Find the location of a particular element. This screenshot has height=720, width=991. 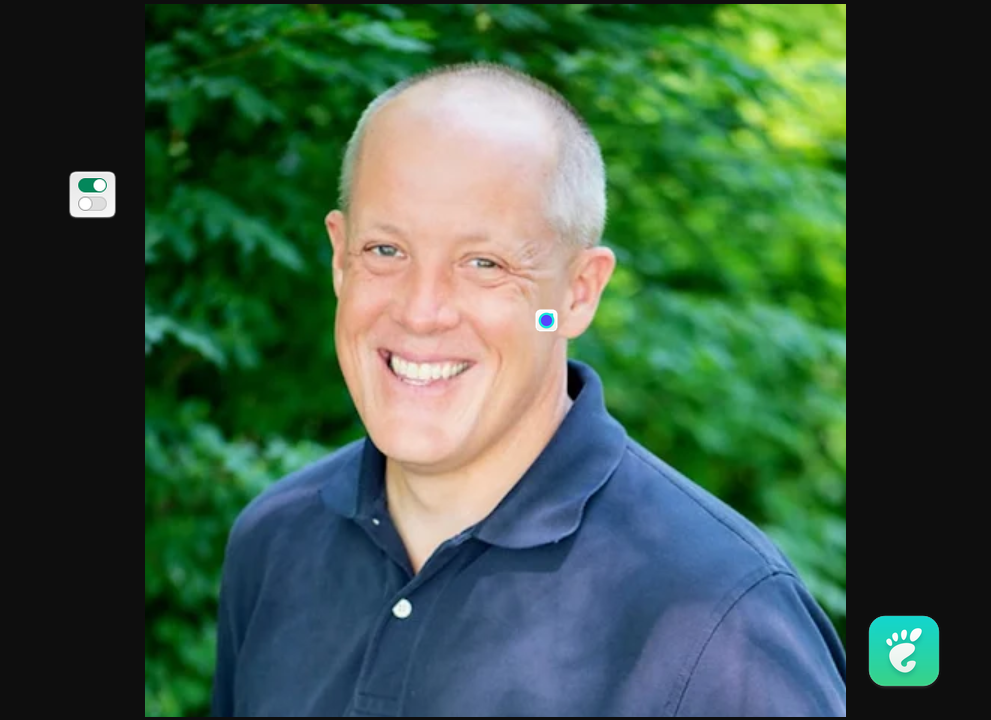

open gnome tweaks to customize desktop settings is located at coordinates (92, 194).